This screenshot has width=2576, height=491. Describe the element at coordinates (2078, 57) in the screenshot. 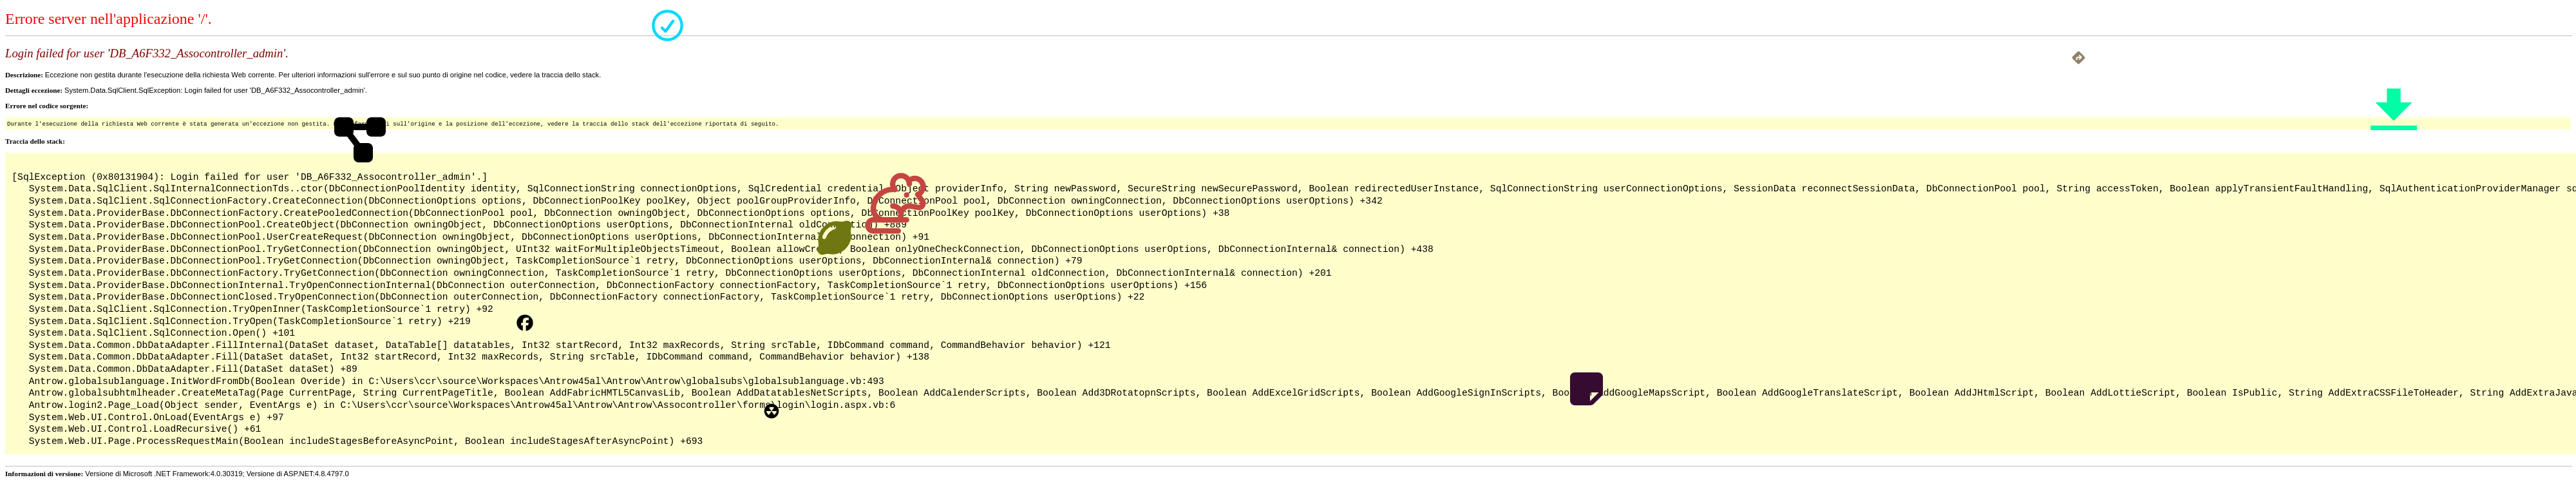

I see `get directions to a destination` at that location.